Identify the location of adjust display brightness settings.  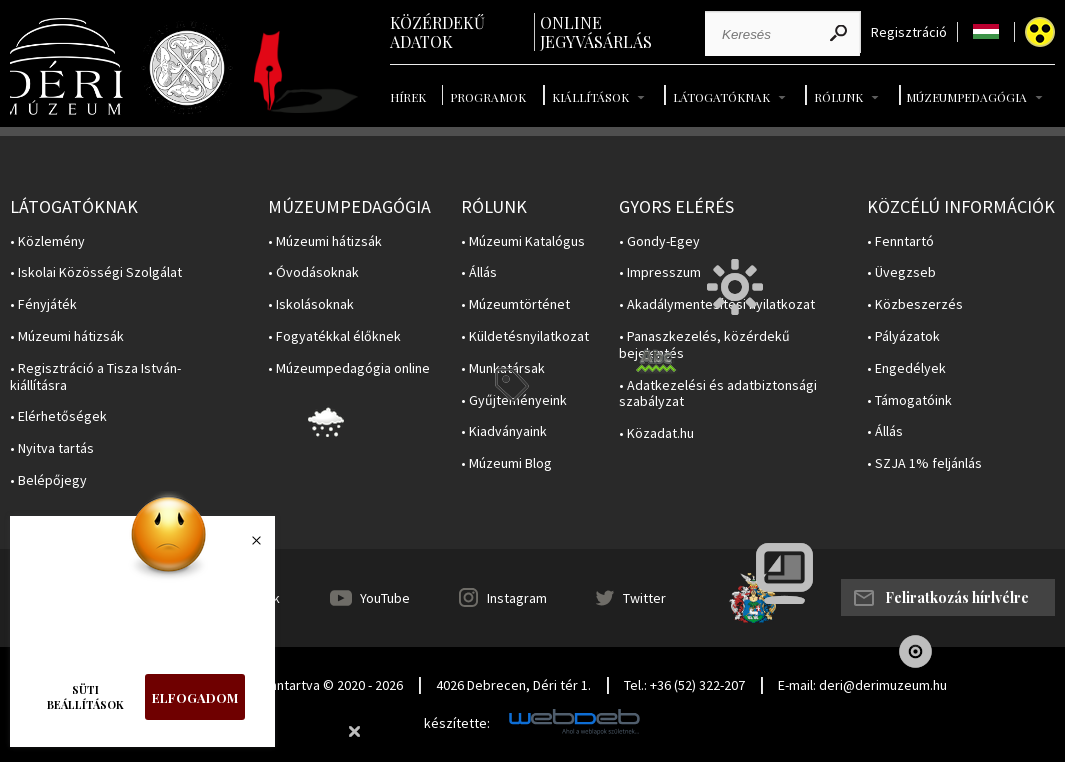
(735, 287).